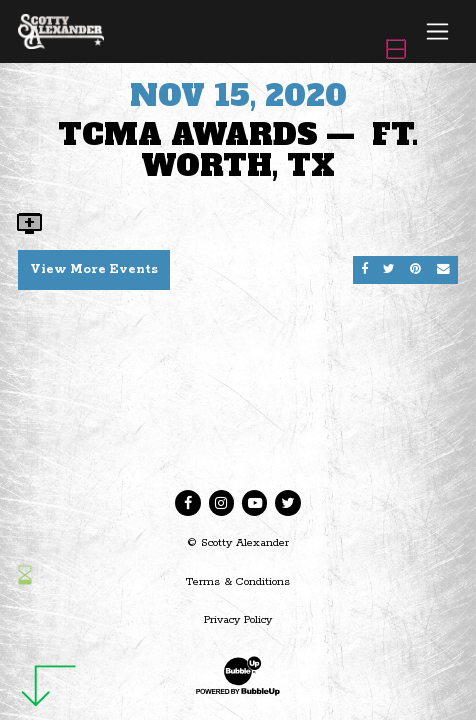 The width and height of the screenshot is (476, 720). What do you see at coordinates (25, 575) in the screenshot?
I see `indicates time is running low` at bounding box center [25, 575].